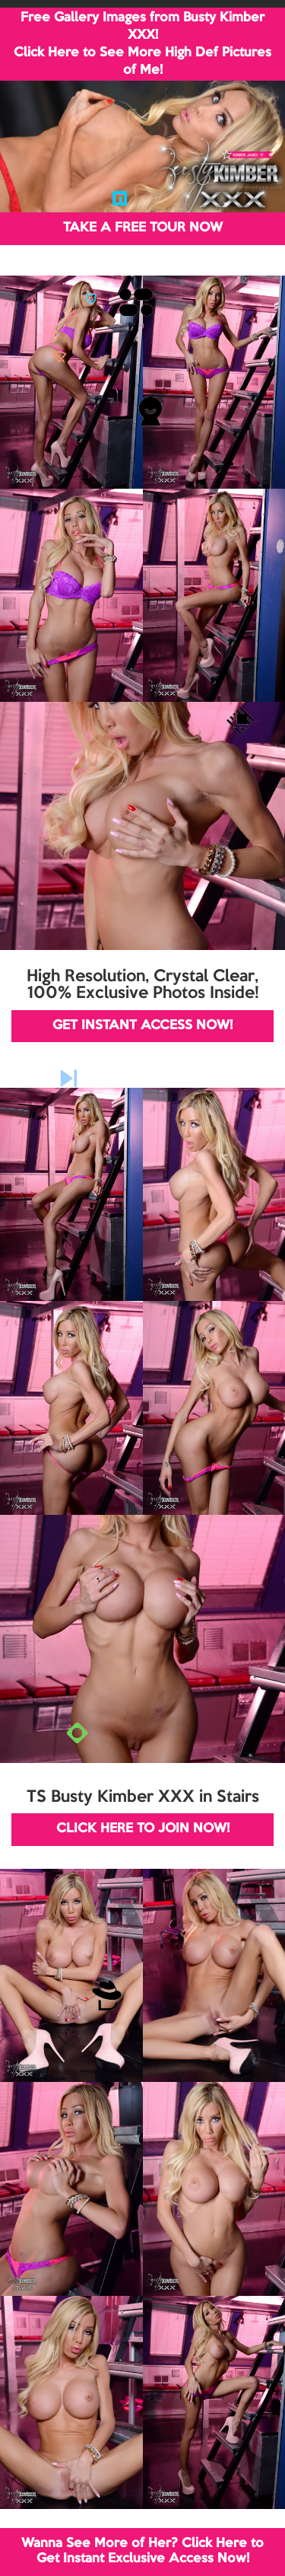 The width and height of the screenshot is (285, 2576). I want to click on cloudsmith logo, so click(77, 1733).